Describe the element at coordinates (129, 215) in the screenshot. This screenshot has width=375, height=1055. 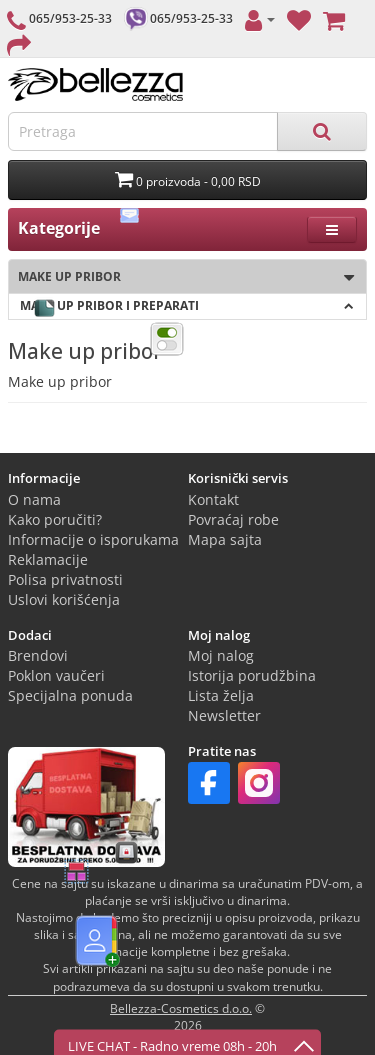
I see `open evolution email and calendar application` at that location.